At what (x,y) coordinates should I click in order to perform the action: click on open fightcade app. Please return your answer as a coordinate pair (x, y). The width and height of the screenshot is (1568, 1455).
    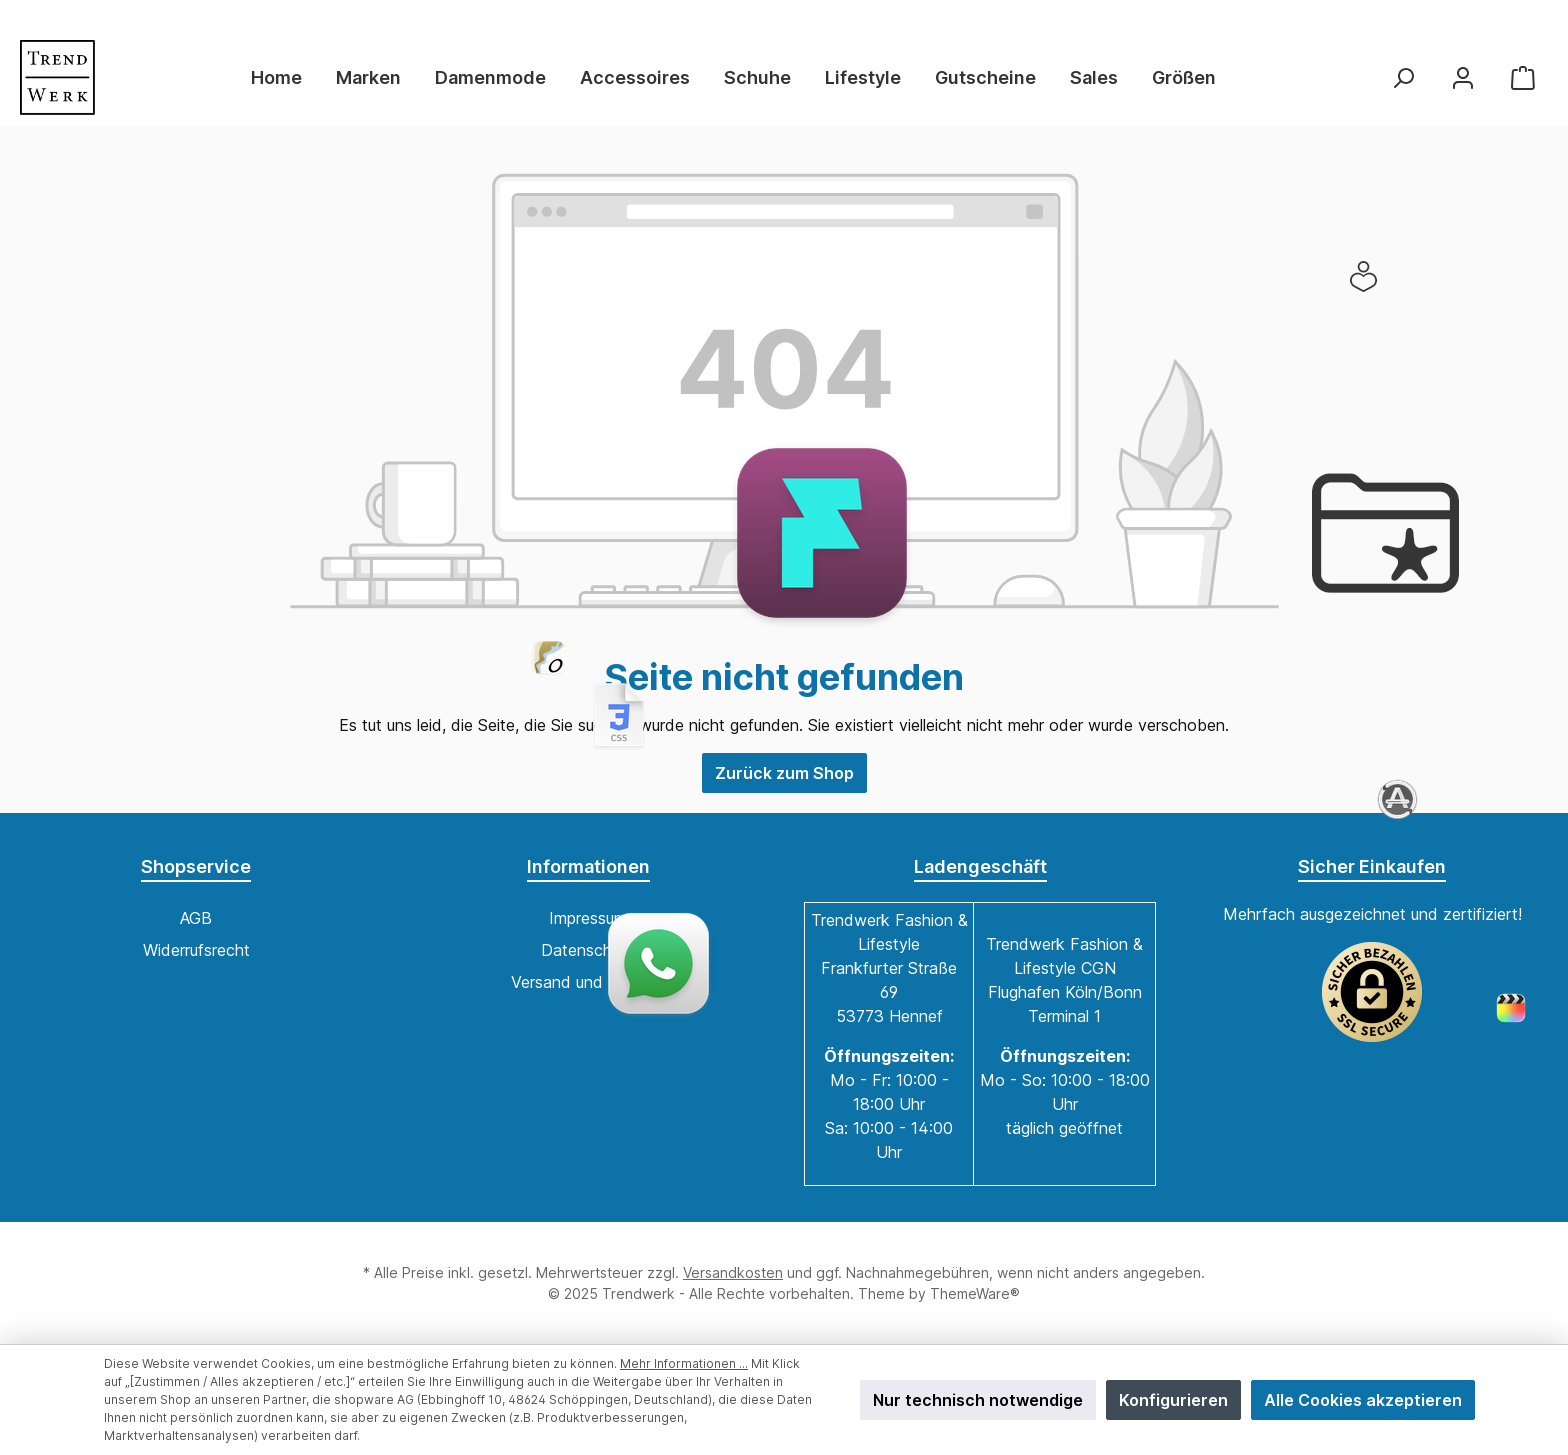
    Looking at the image, I should click on (822, 533).